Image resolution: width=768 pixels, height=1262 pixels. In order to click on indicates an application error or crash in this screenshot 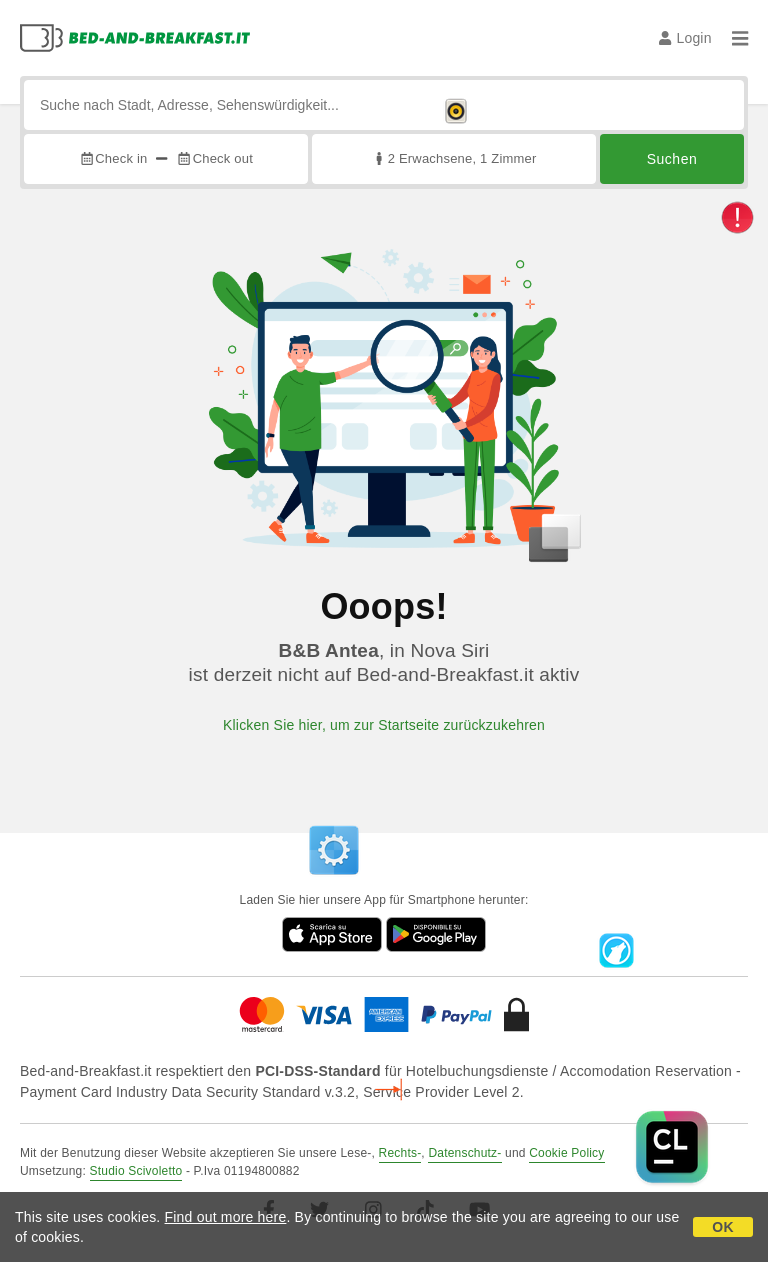, I will do `click(737, 217)`.